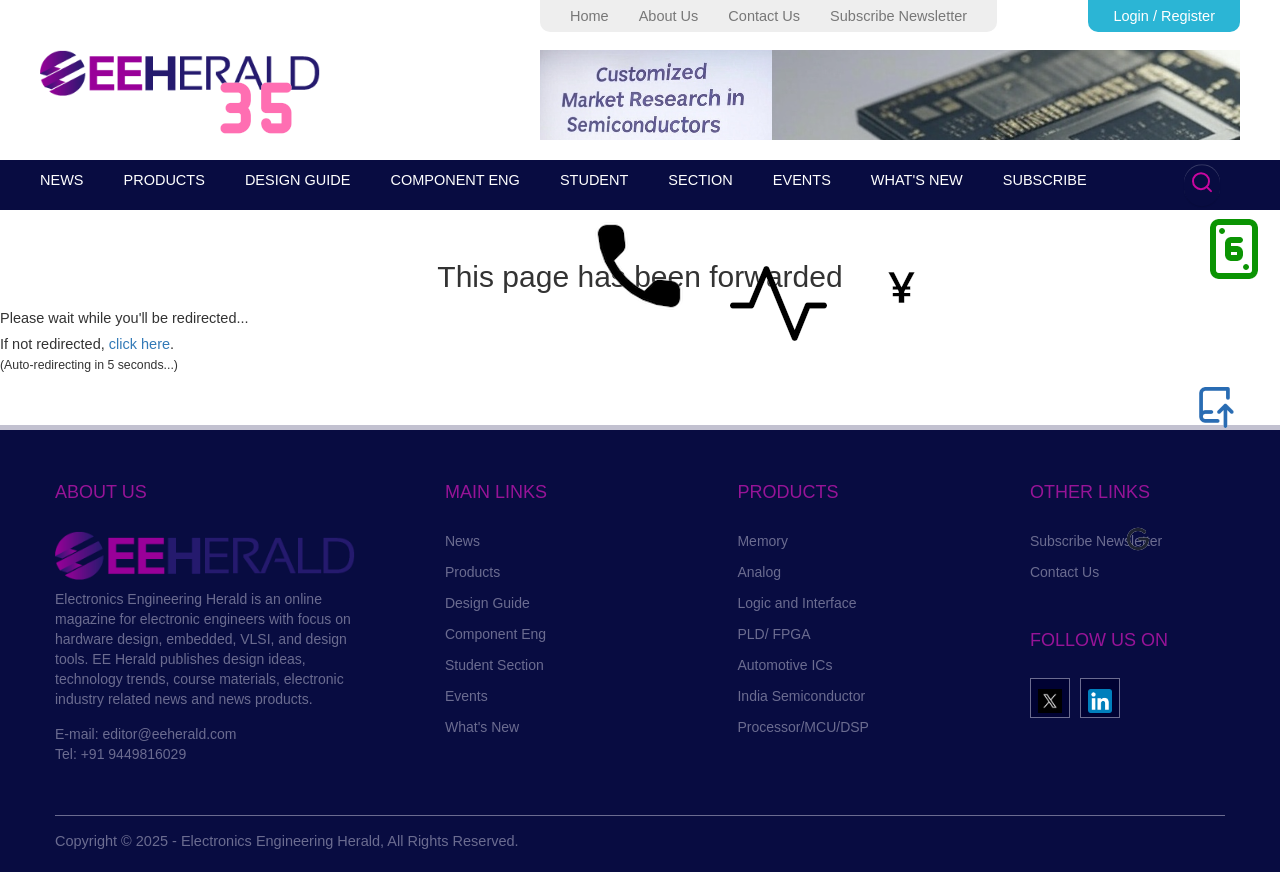 The height and width of the screenshot is (872, 1280). I want to click on indicates item number 35 in a list or sequence, so click(256, 108).